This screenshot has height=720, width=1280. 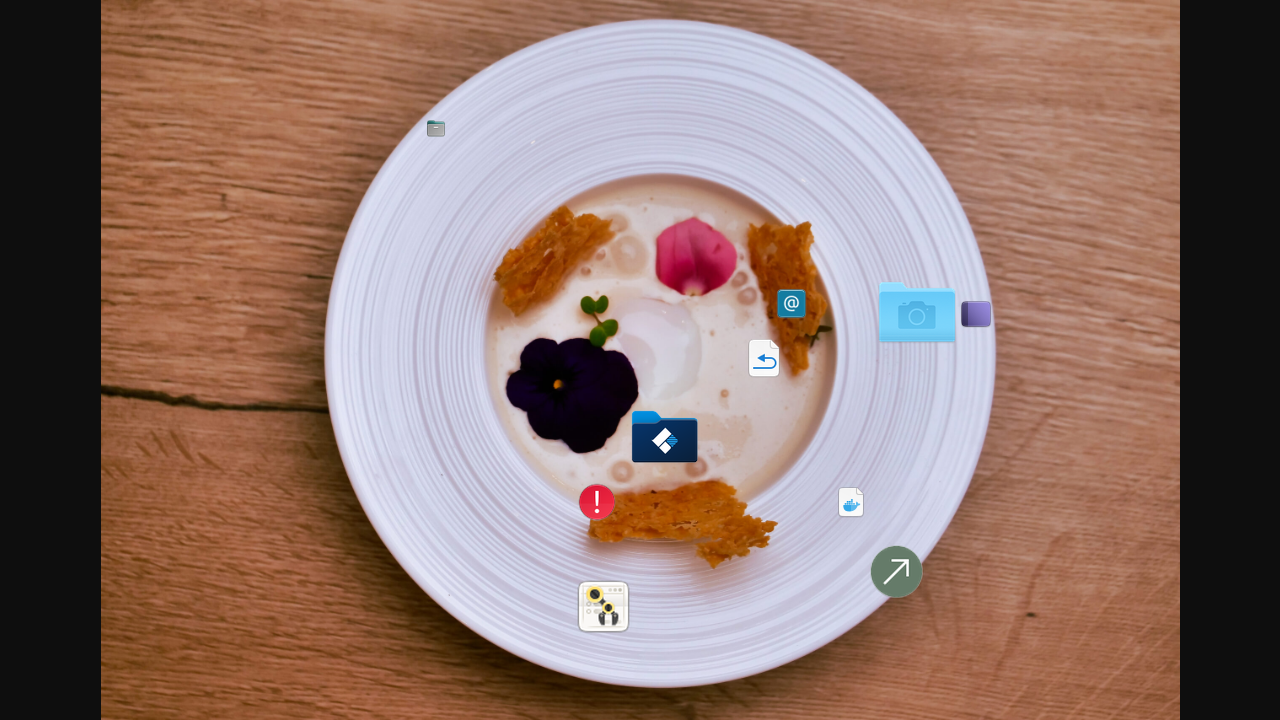 What do you see at coordinates (976, 313) in the screenshot?
I see `access desktop folder` at bounding box center [976, 313].